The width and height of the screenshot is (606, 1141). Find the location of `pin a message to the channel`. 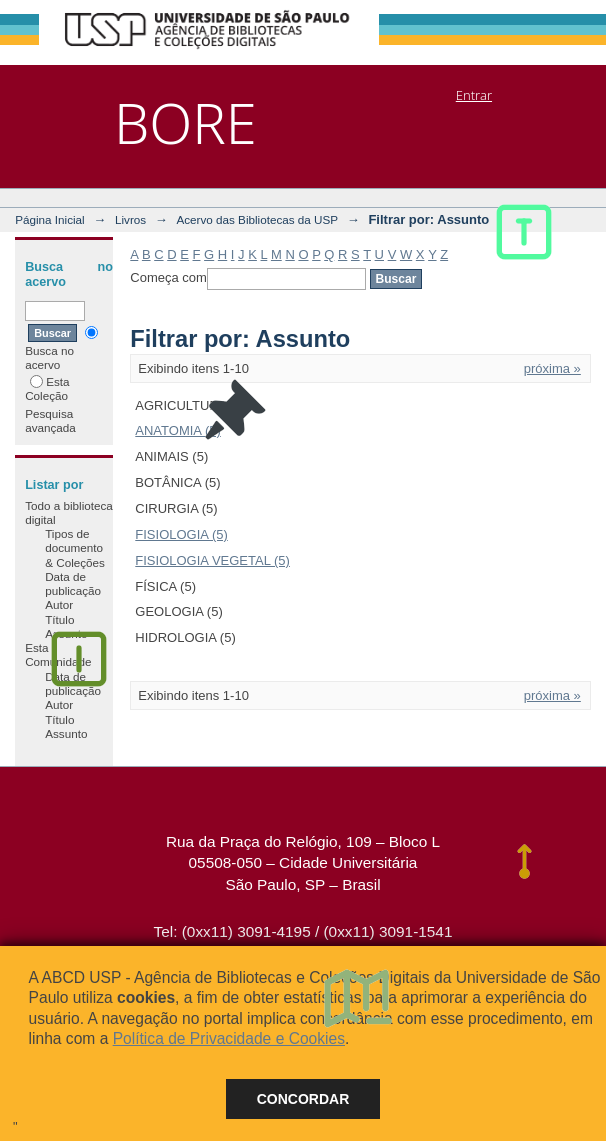

pin a message to the channel is located at coordinates (232, 413).